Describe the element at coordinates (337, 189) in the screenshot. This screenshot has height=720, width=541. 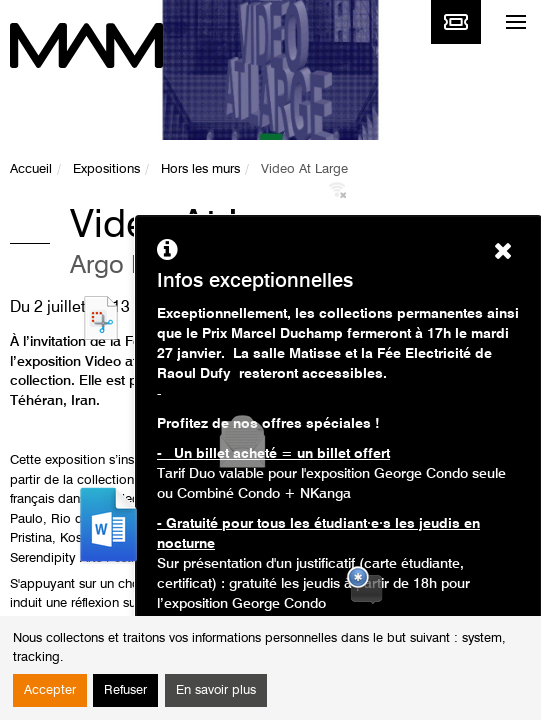
I see `indicates no wireless network connection` at that location.